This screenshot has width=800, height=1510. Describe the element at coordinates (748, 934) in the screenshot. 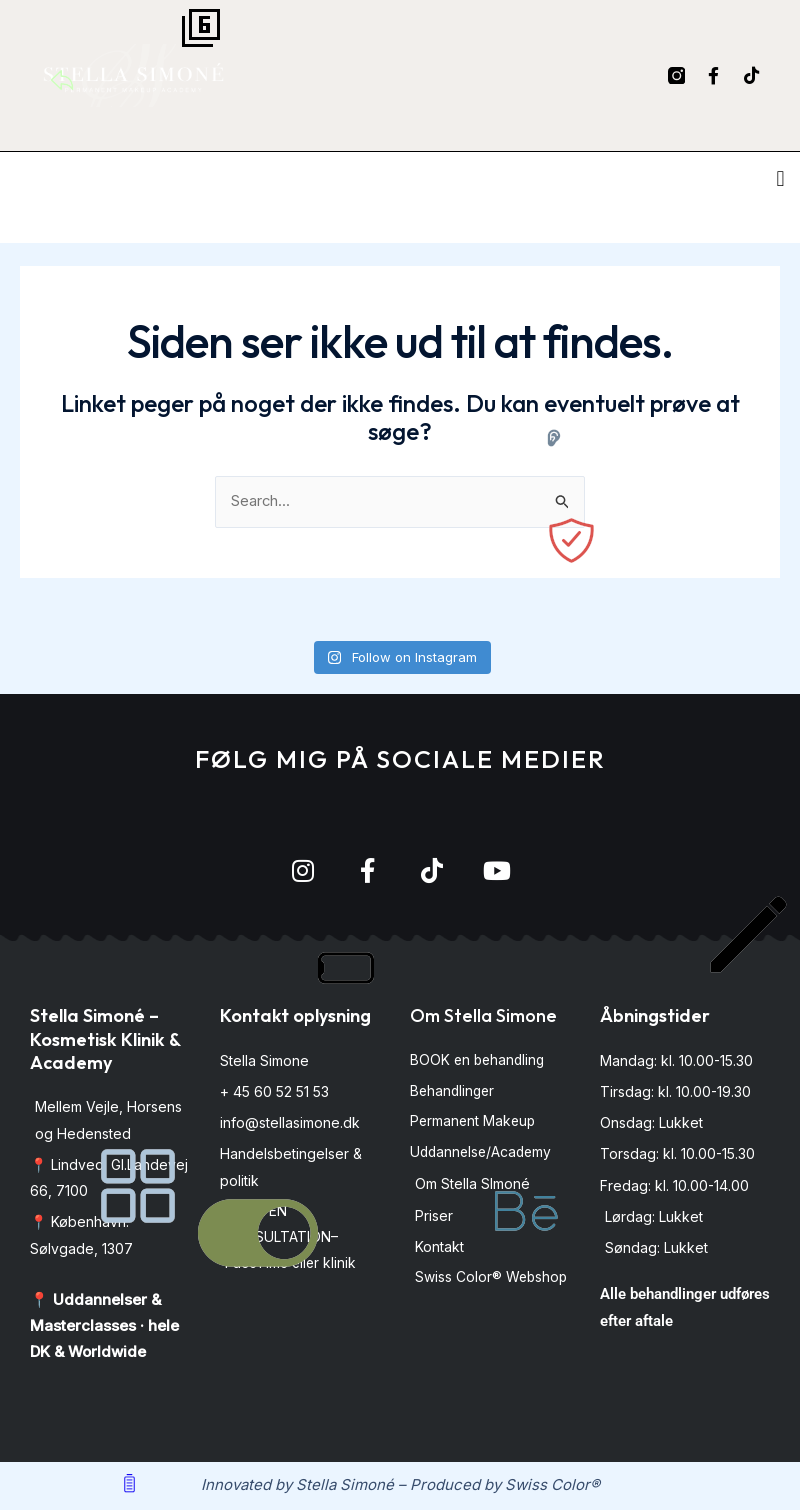

I see `edit content or settings` at that location.